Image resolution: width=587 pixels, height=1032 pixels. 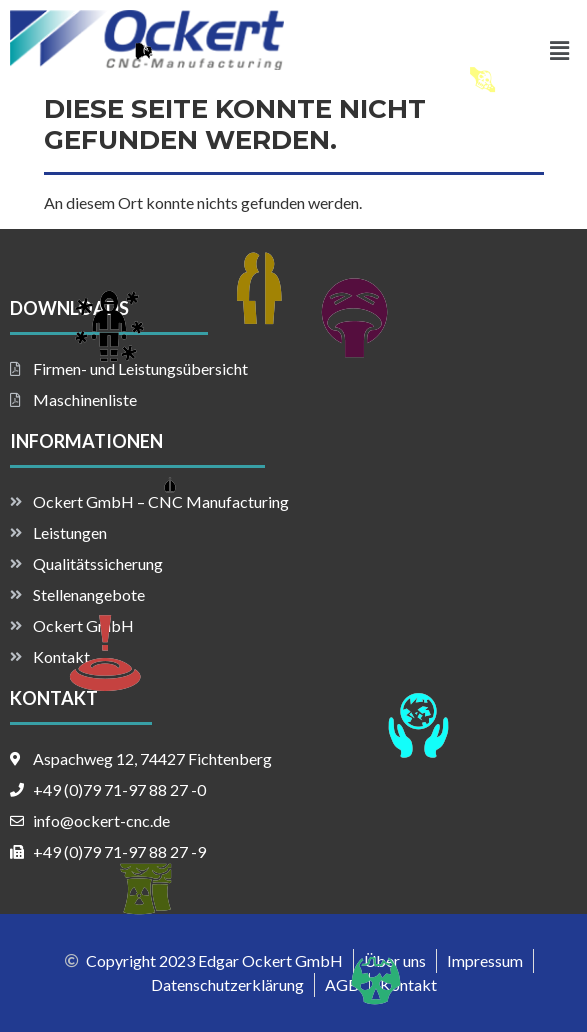 What do you see at coordinates (260, 288) in the screenshot?
I see `summon a ghost companion` at bounding box center [260, 288].